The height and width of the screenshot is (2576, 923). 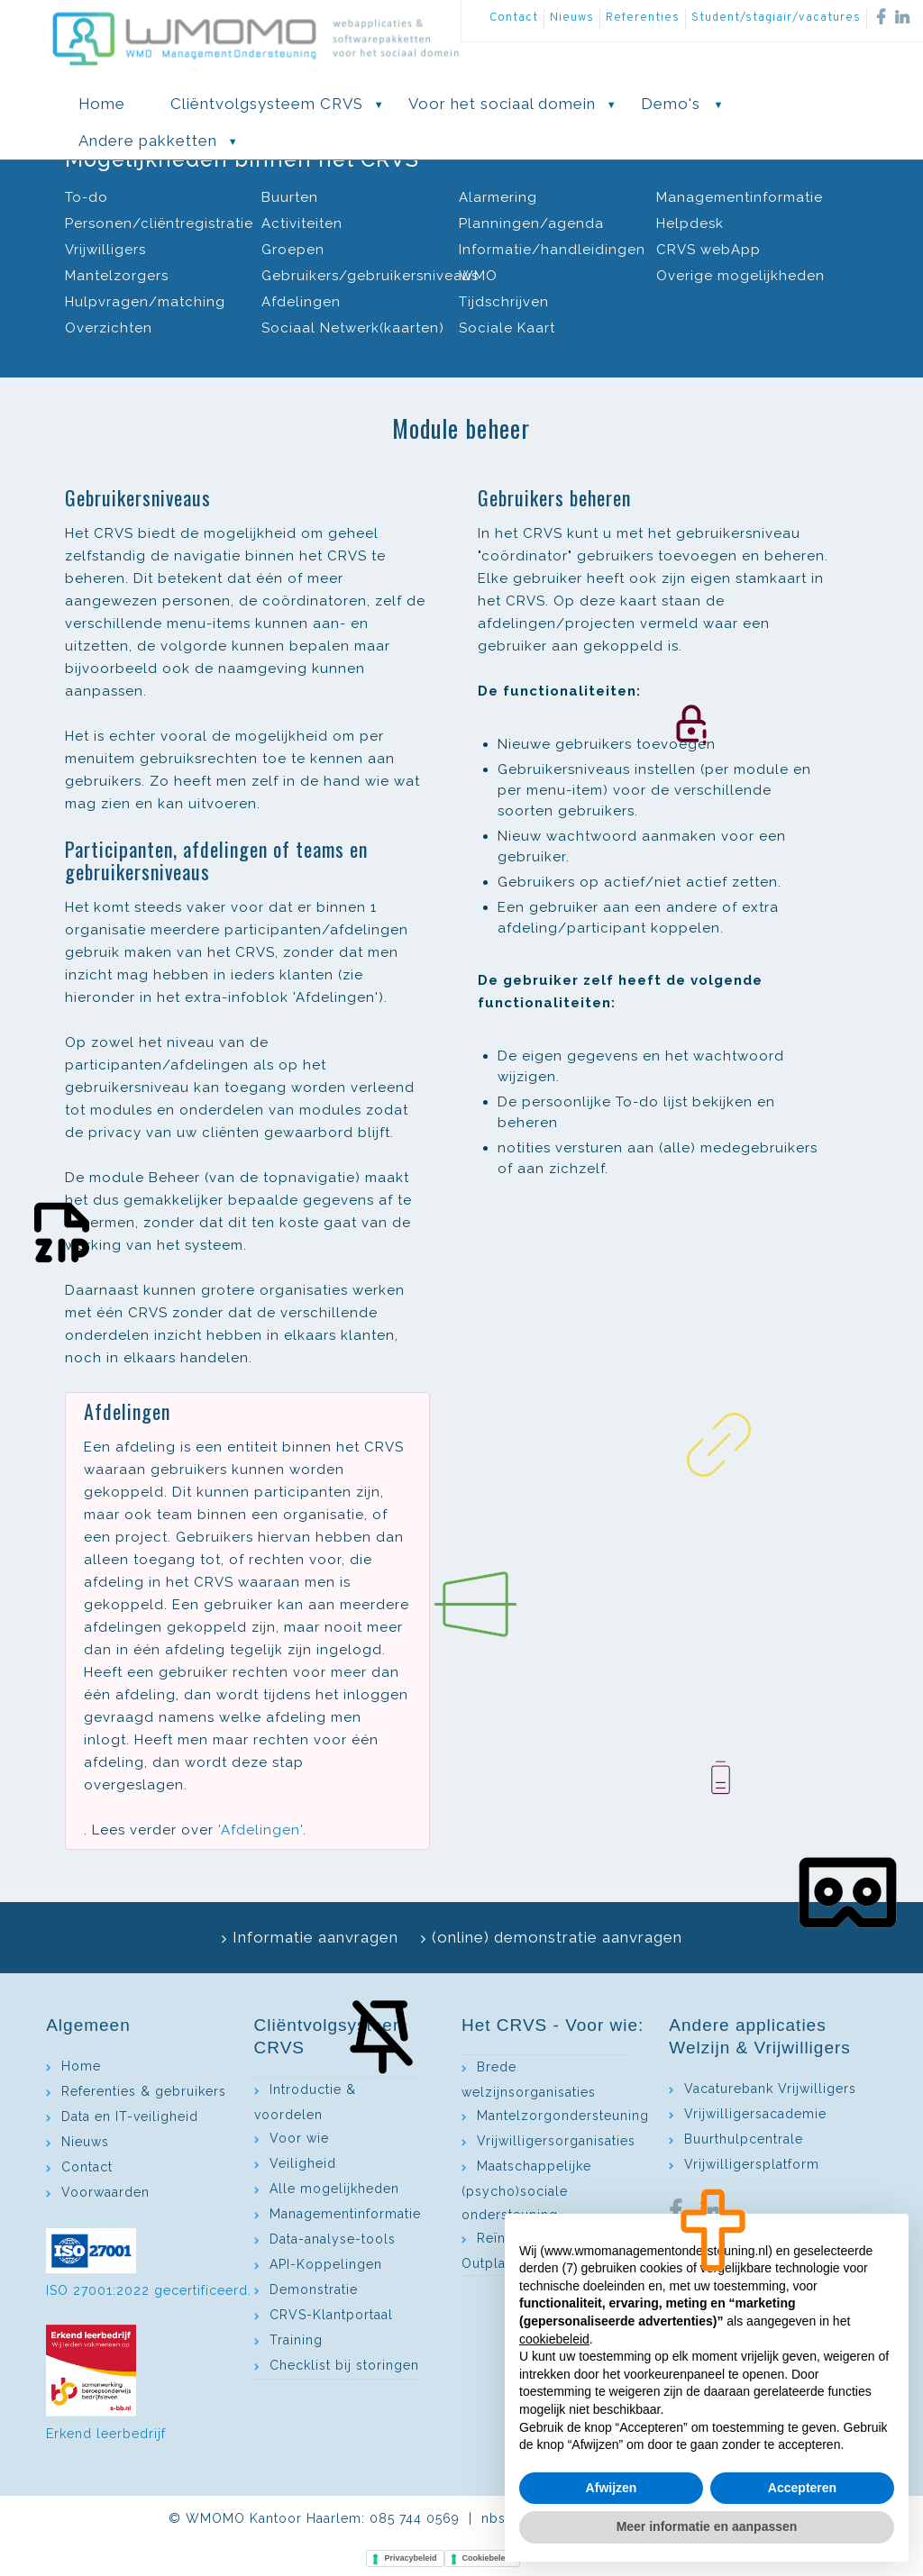 What do you see at coordinates (718, 1444) in the screenshot?
I see `copy link to clipboard` at bounding box center [718, 1444].